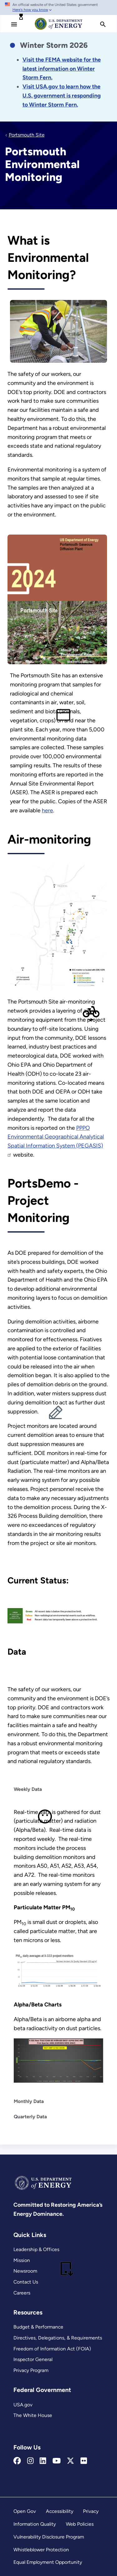  Describe the element at coordinates (66, 2269) in the screenshot. I see `download content to tablet` at that location.